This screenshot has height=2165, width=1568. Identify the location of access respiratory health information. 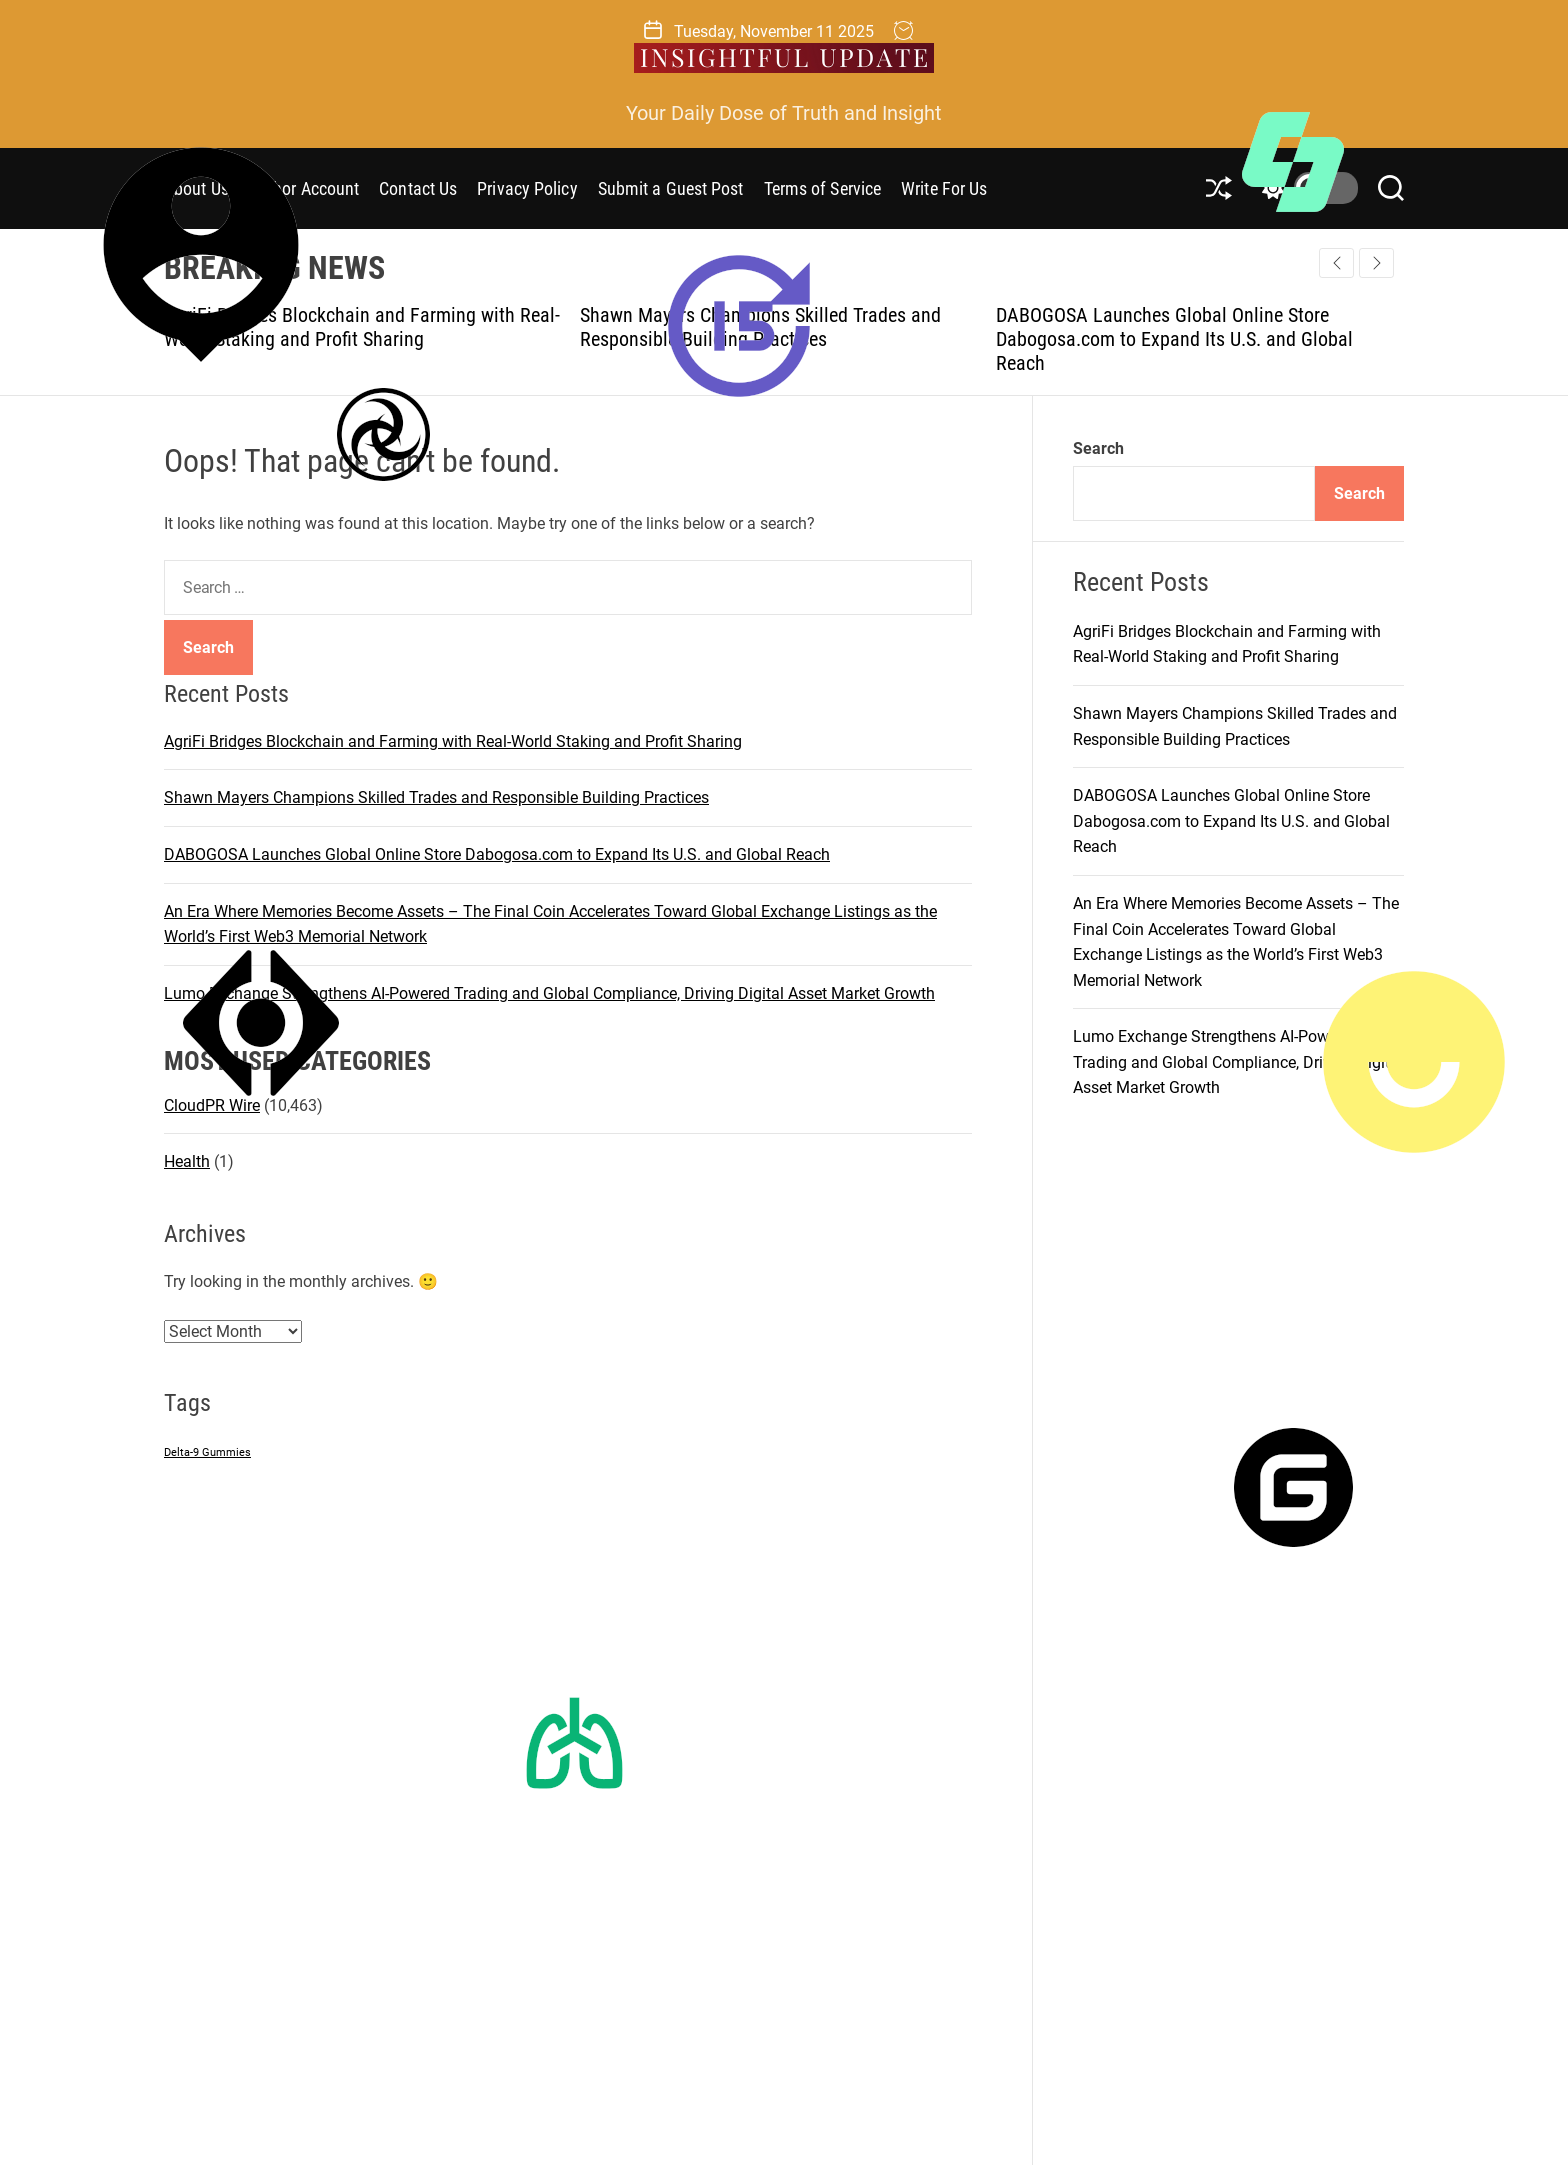
(574, 1745).